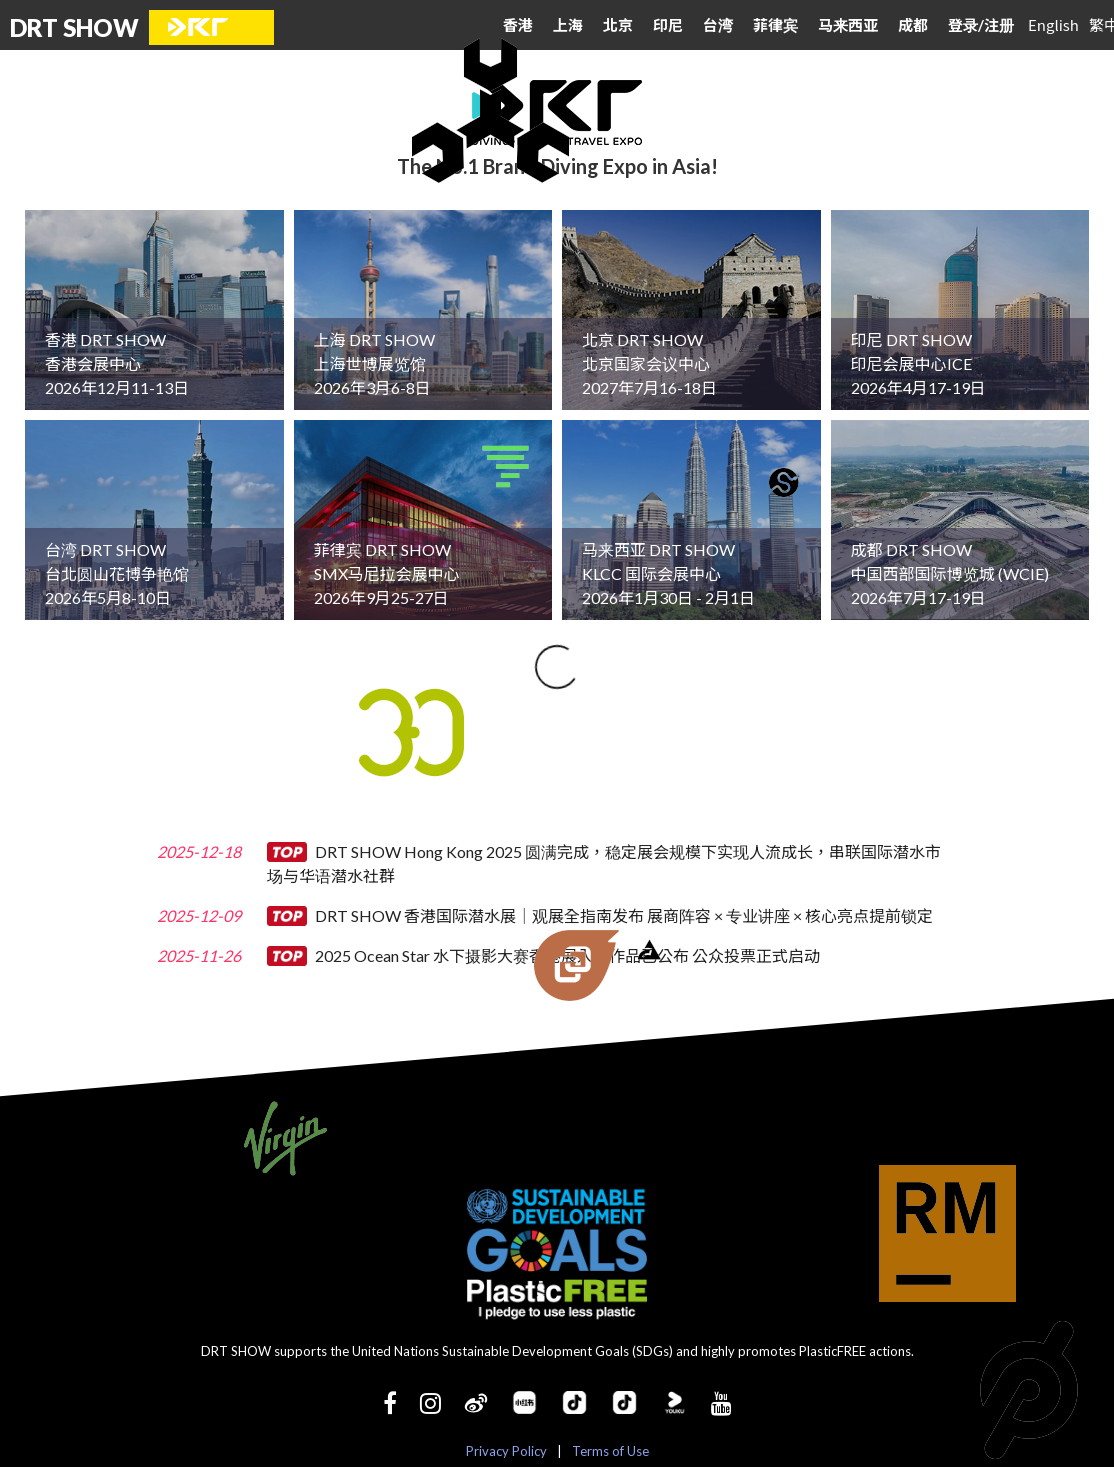  What do you see at coordinates (1029, 1390) in the screenshot?
I see `open the Peloton app` at bounding box center [1029, 1390].